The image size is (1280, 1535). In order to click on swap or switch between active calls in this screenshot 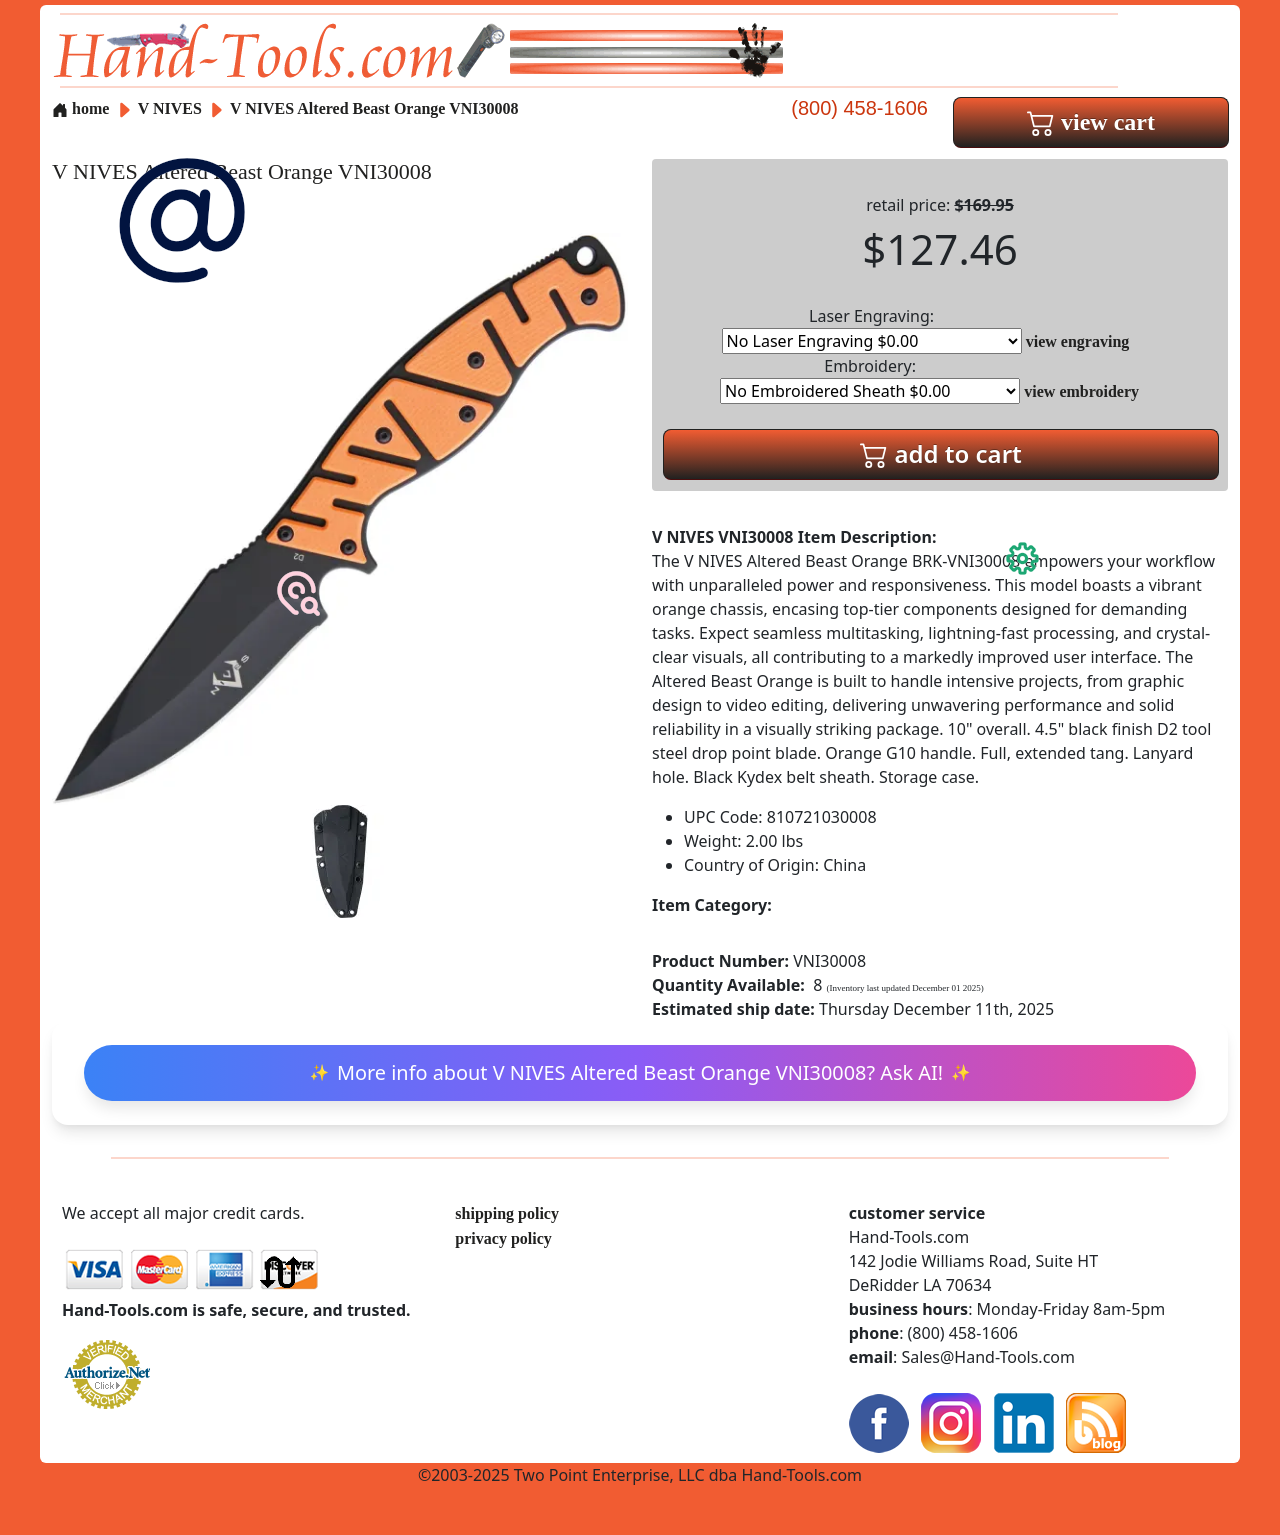, I will do `click(280, 1273)`.